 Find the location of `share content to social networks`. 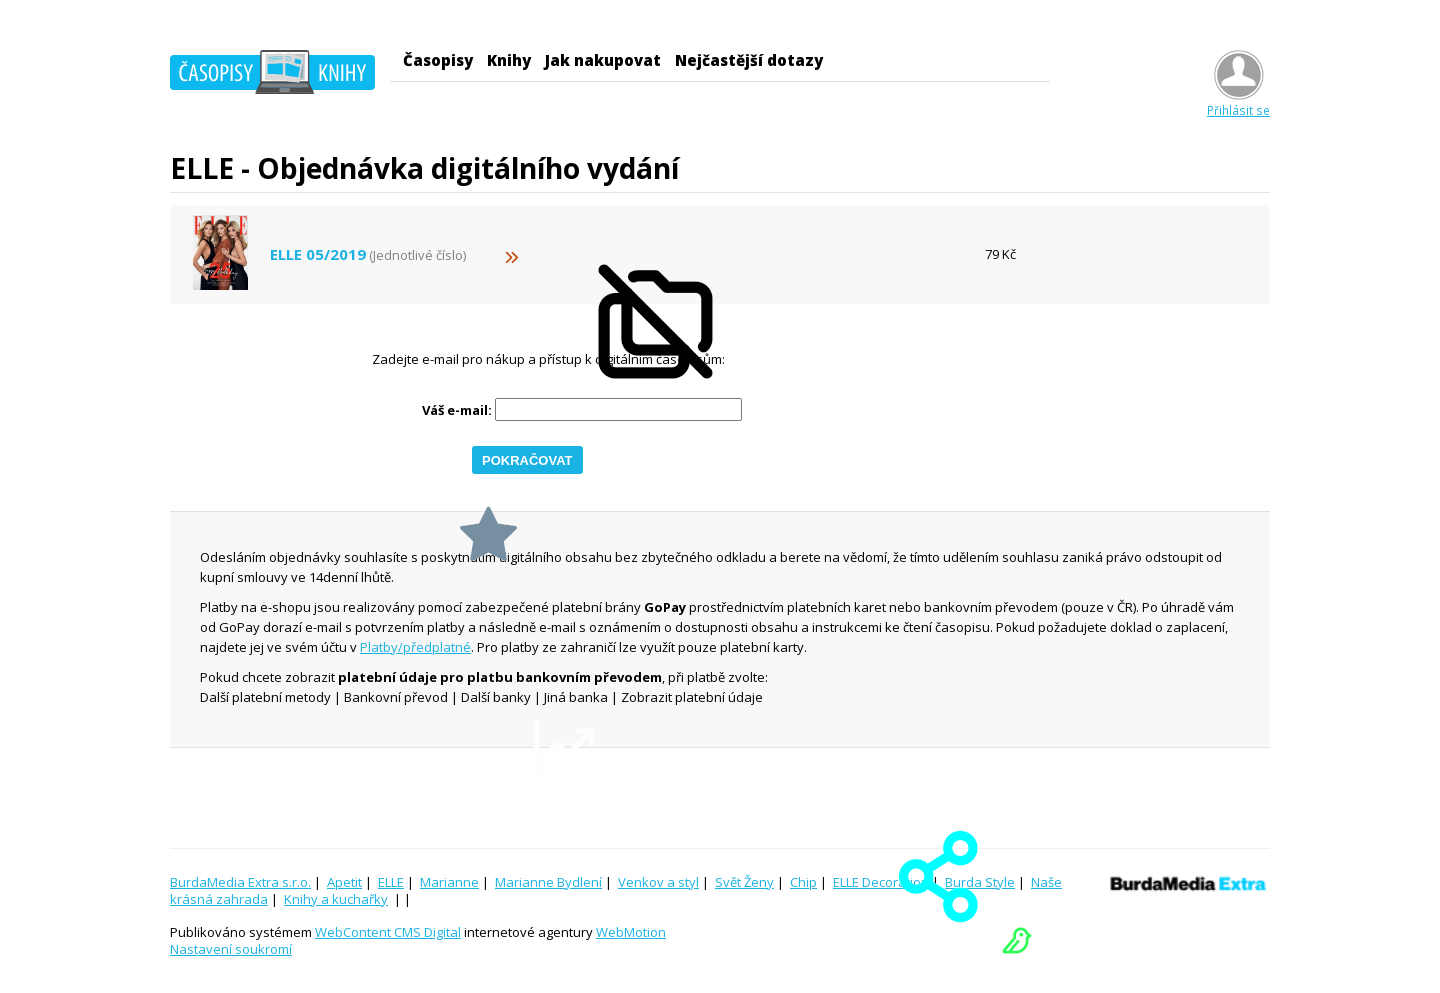

share content to social networks is located at coordinates (941, 876).